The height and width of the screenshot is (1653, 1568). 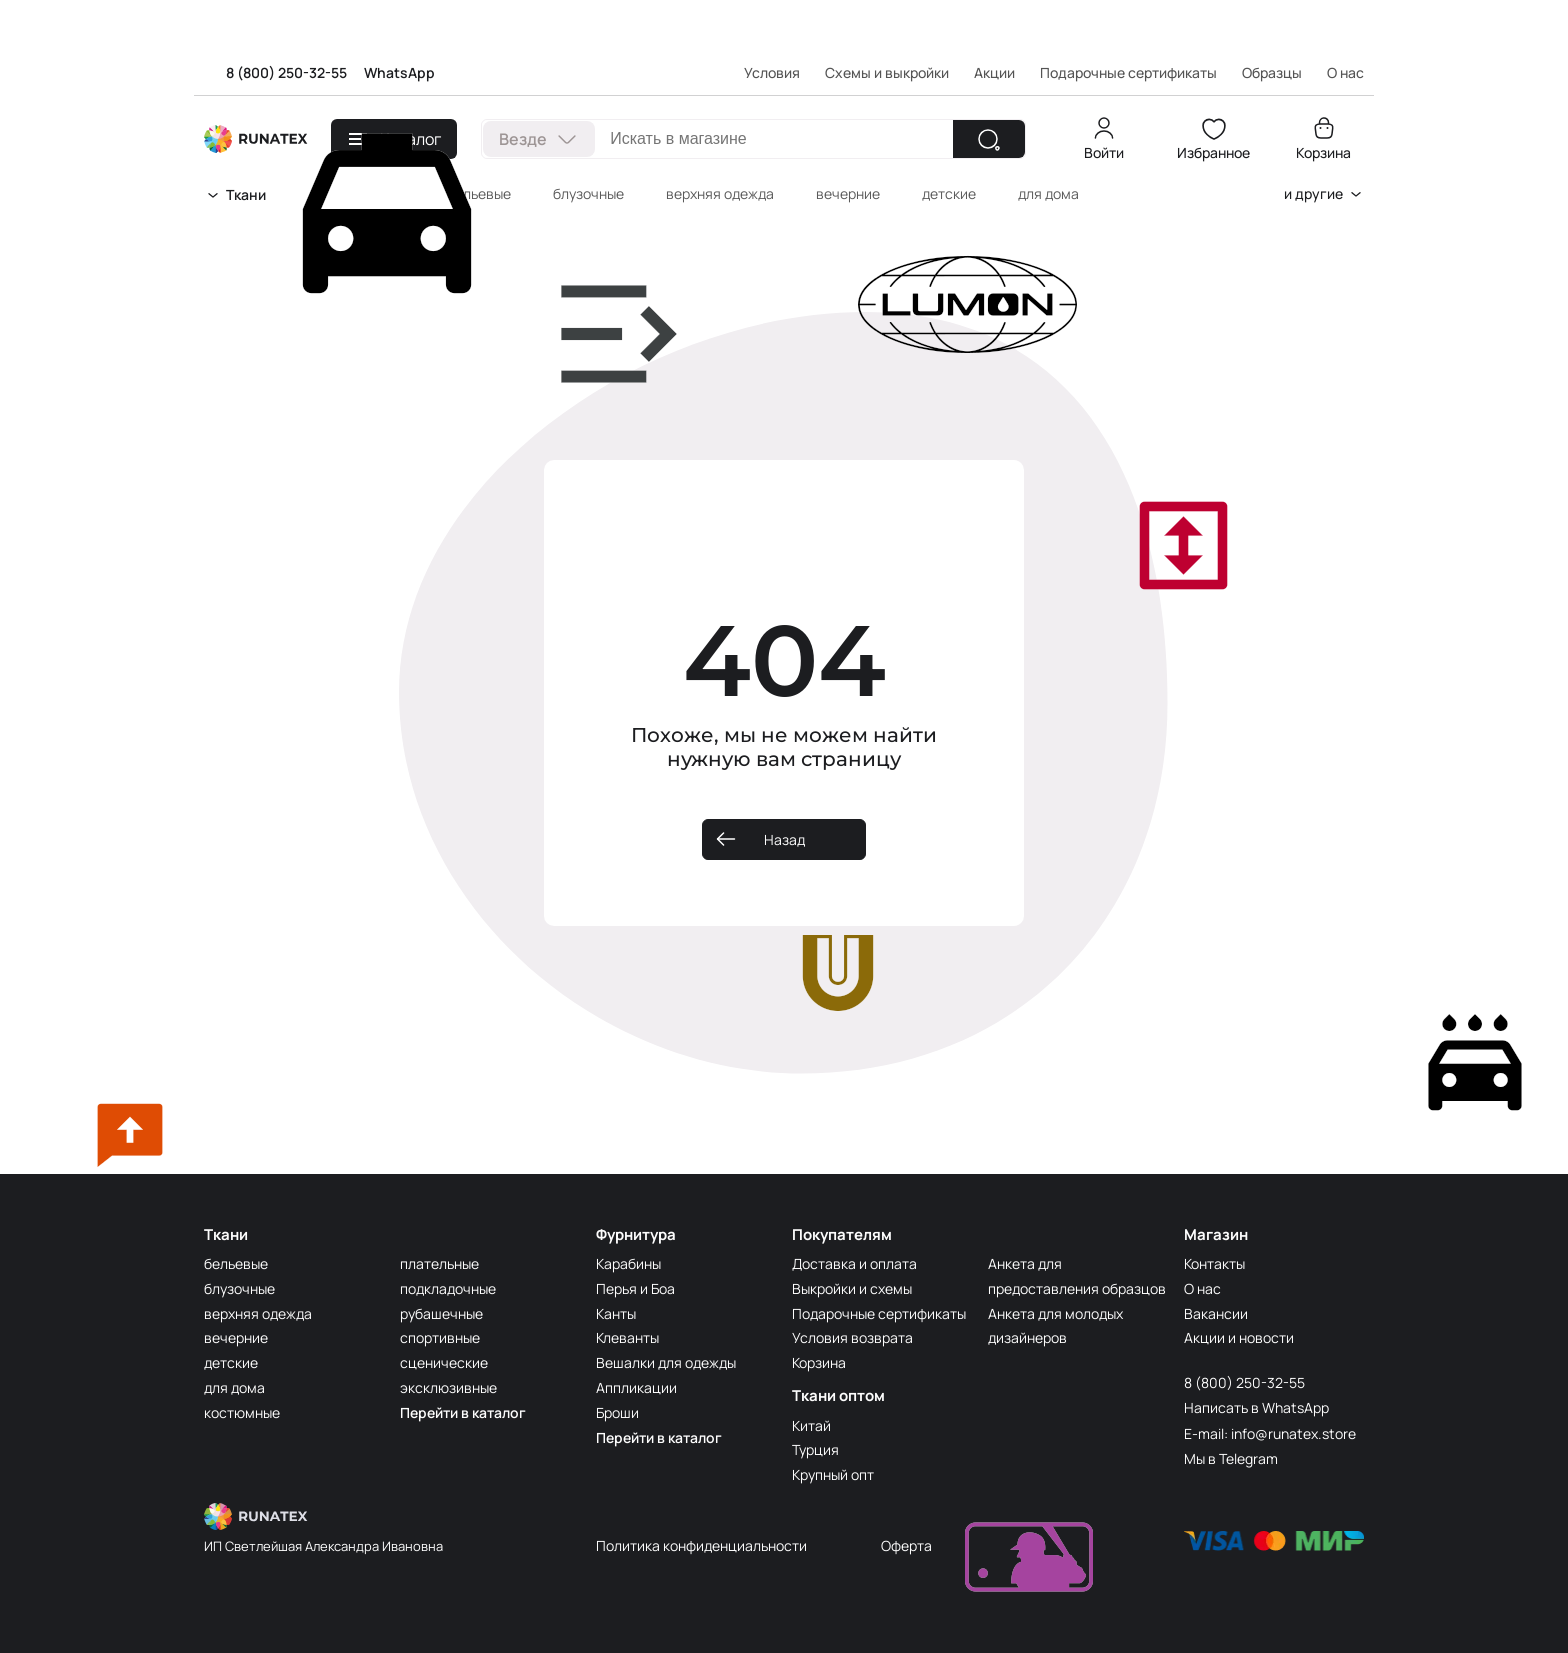 I want to click on vueuse library logo, so click(x=838, y=973).